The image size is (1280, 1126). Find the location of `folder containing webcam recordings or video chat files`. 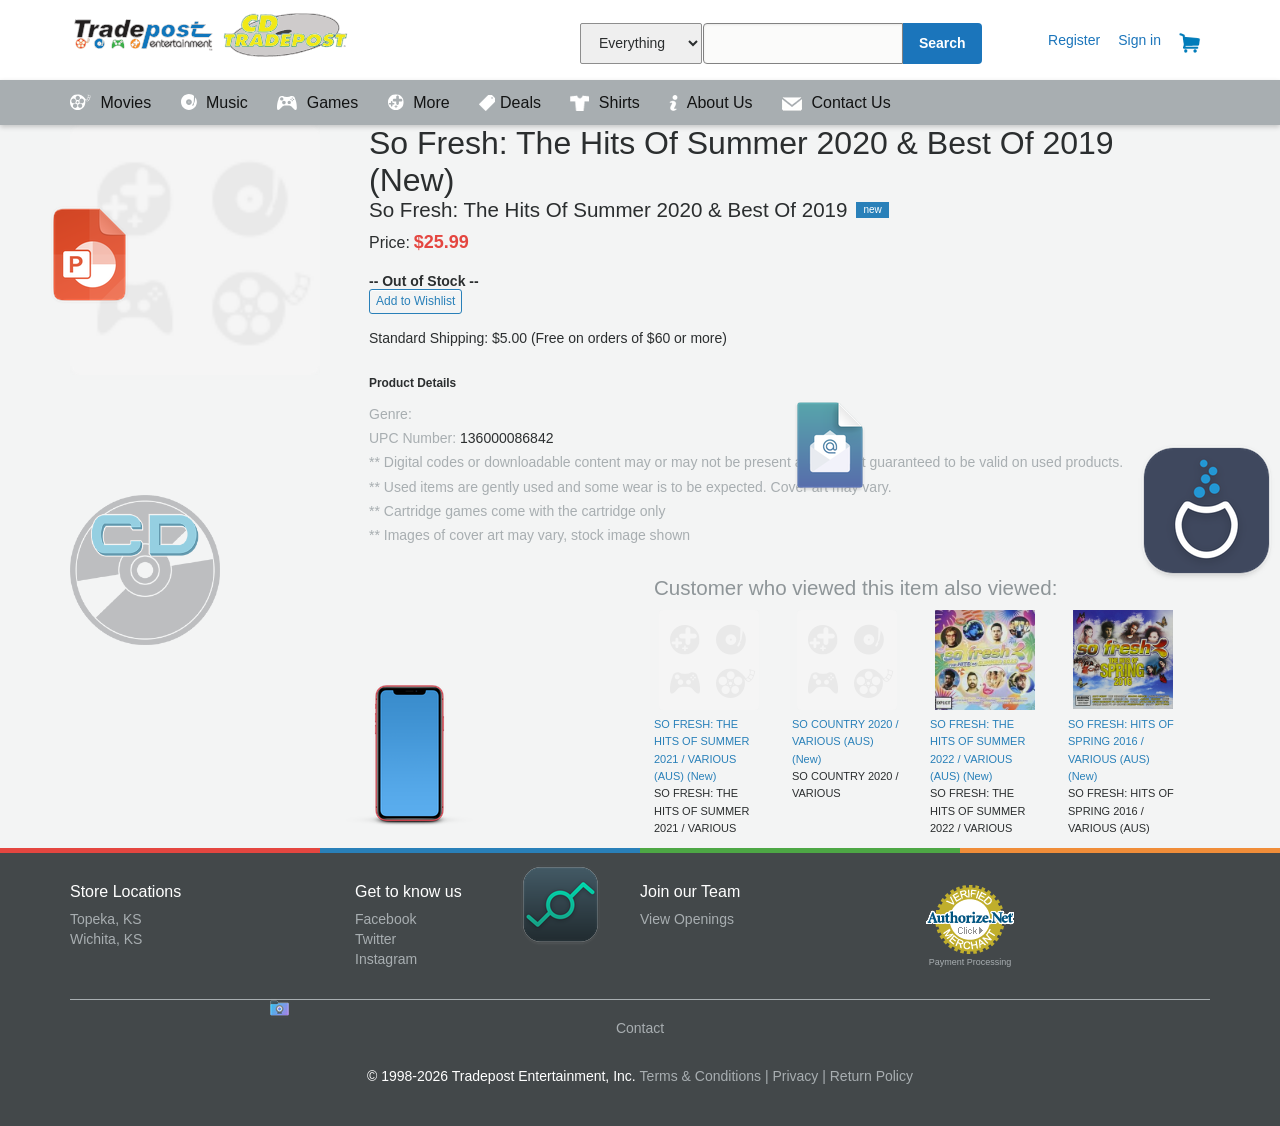

folder containing webcam recordings or video chat files is located at coordinates (279, 1008).